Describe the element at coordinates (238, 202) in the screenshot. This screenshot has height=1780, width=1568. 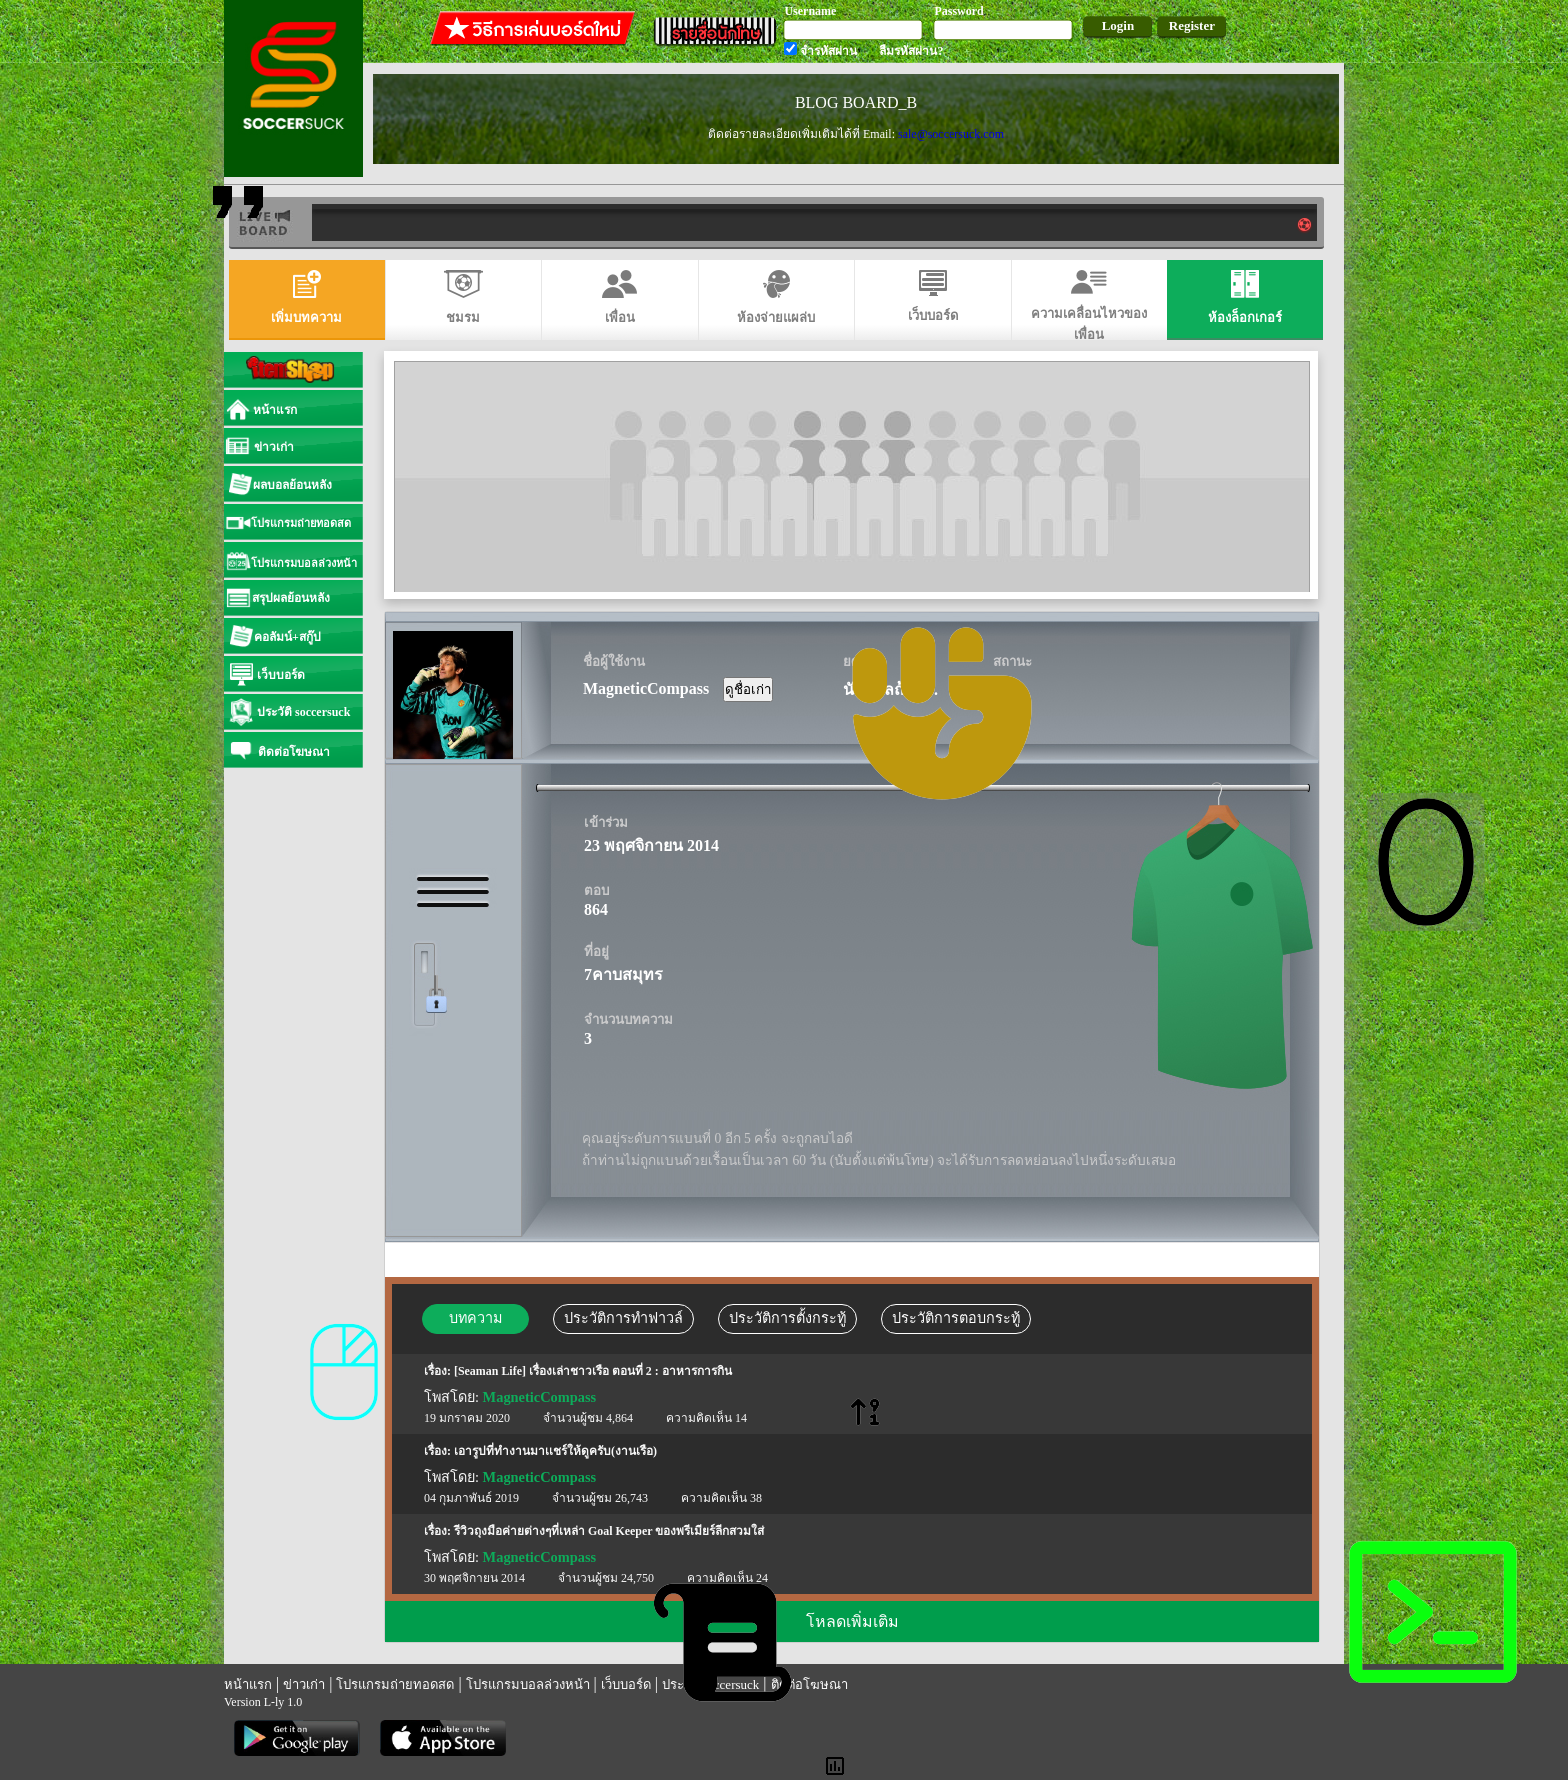
I see `insert a block quote` at that location.